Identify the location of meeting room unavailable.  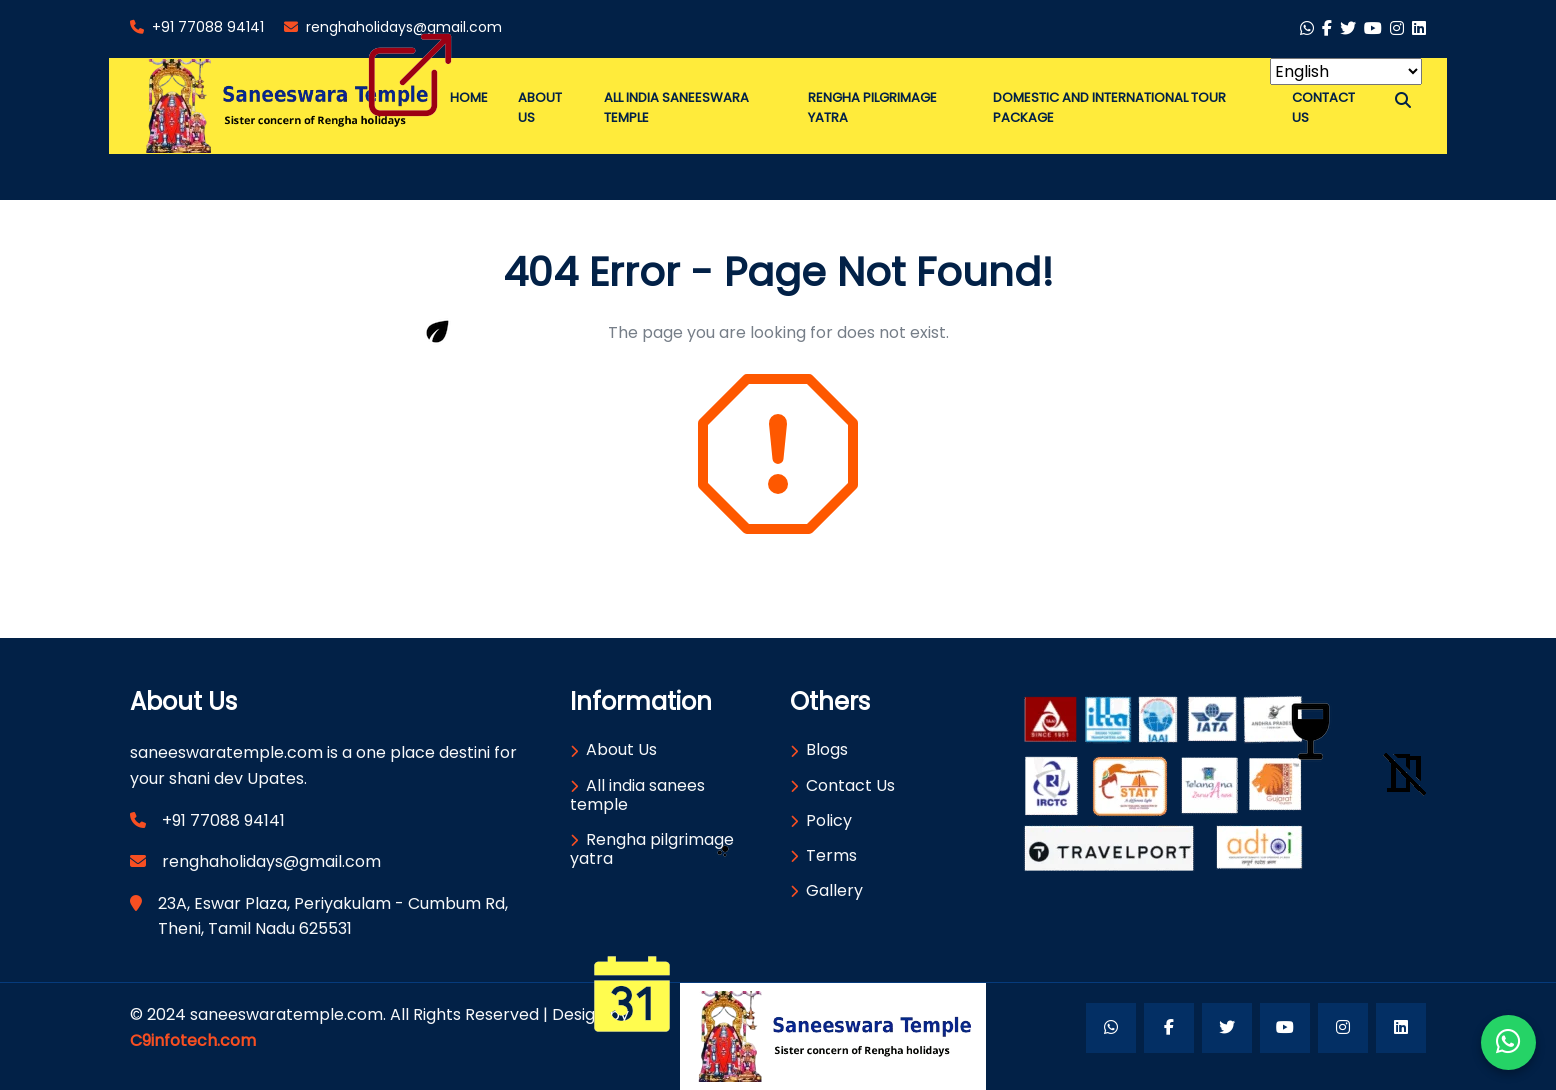
(1406, 773).